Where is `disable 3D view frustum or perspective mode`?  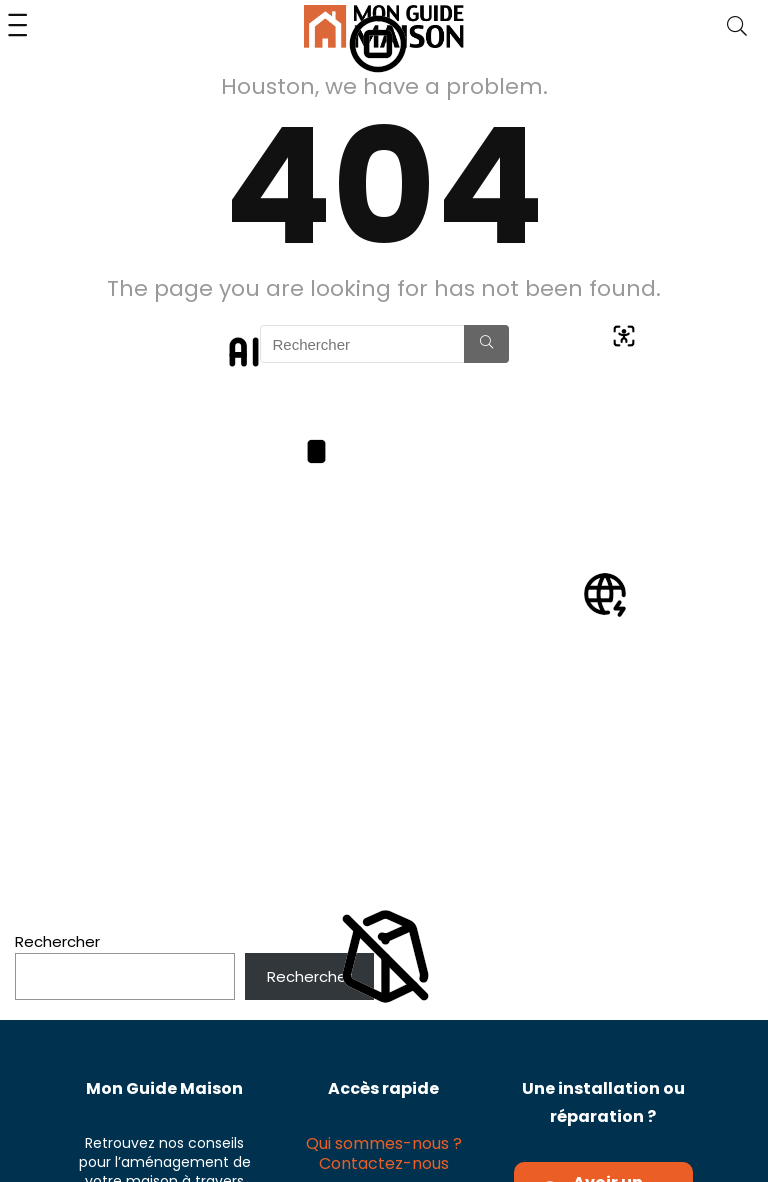
disable 3D view frustum or perspective mode is located at coordinates (385, 957).